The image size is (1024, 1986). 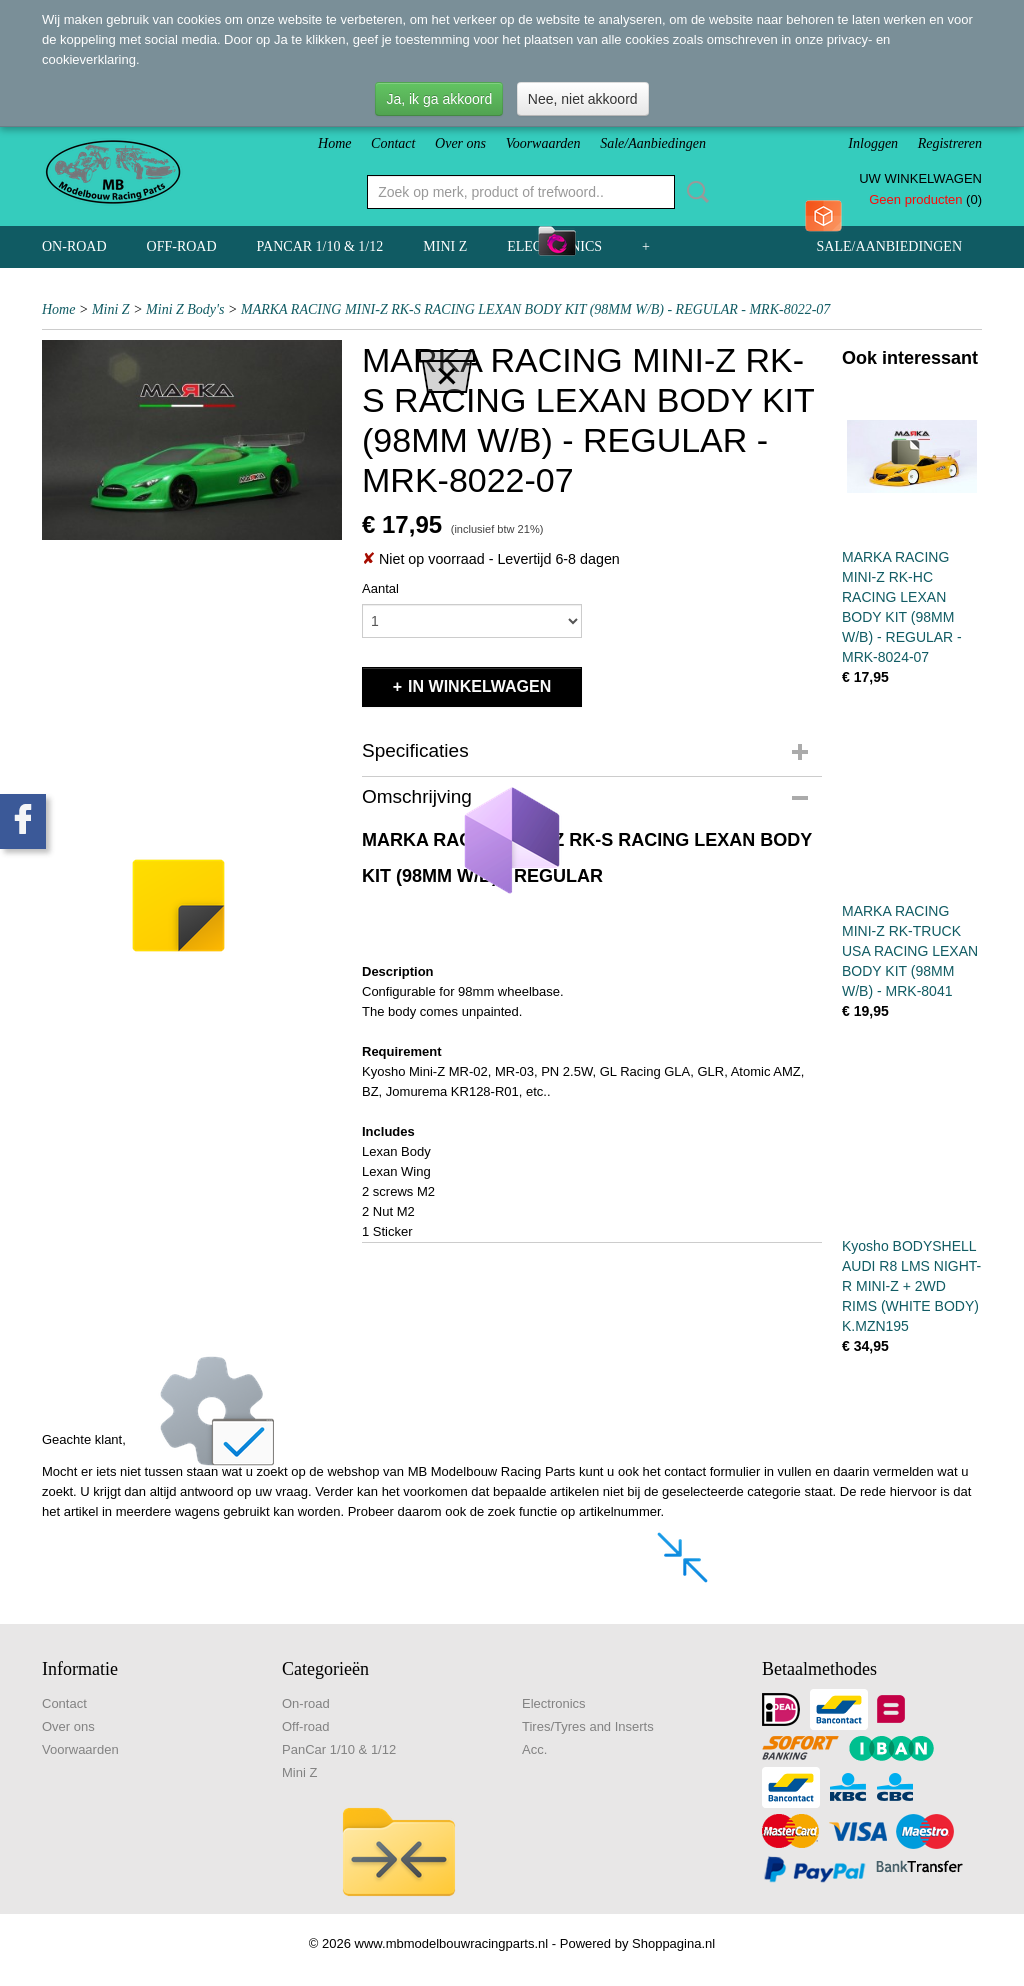 What do you see at coordinates (399, 1855) in the screenshot?
I see `compress folder contents to save space` at bounding box center [399, 1855].